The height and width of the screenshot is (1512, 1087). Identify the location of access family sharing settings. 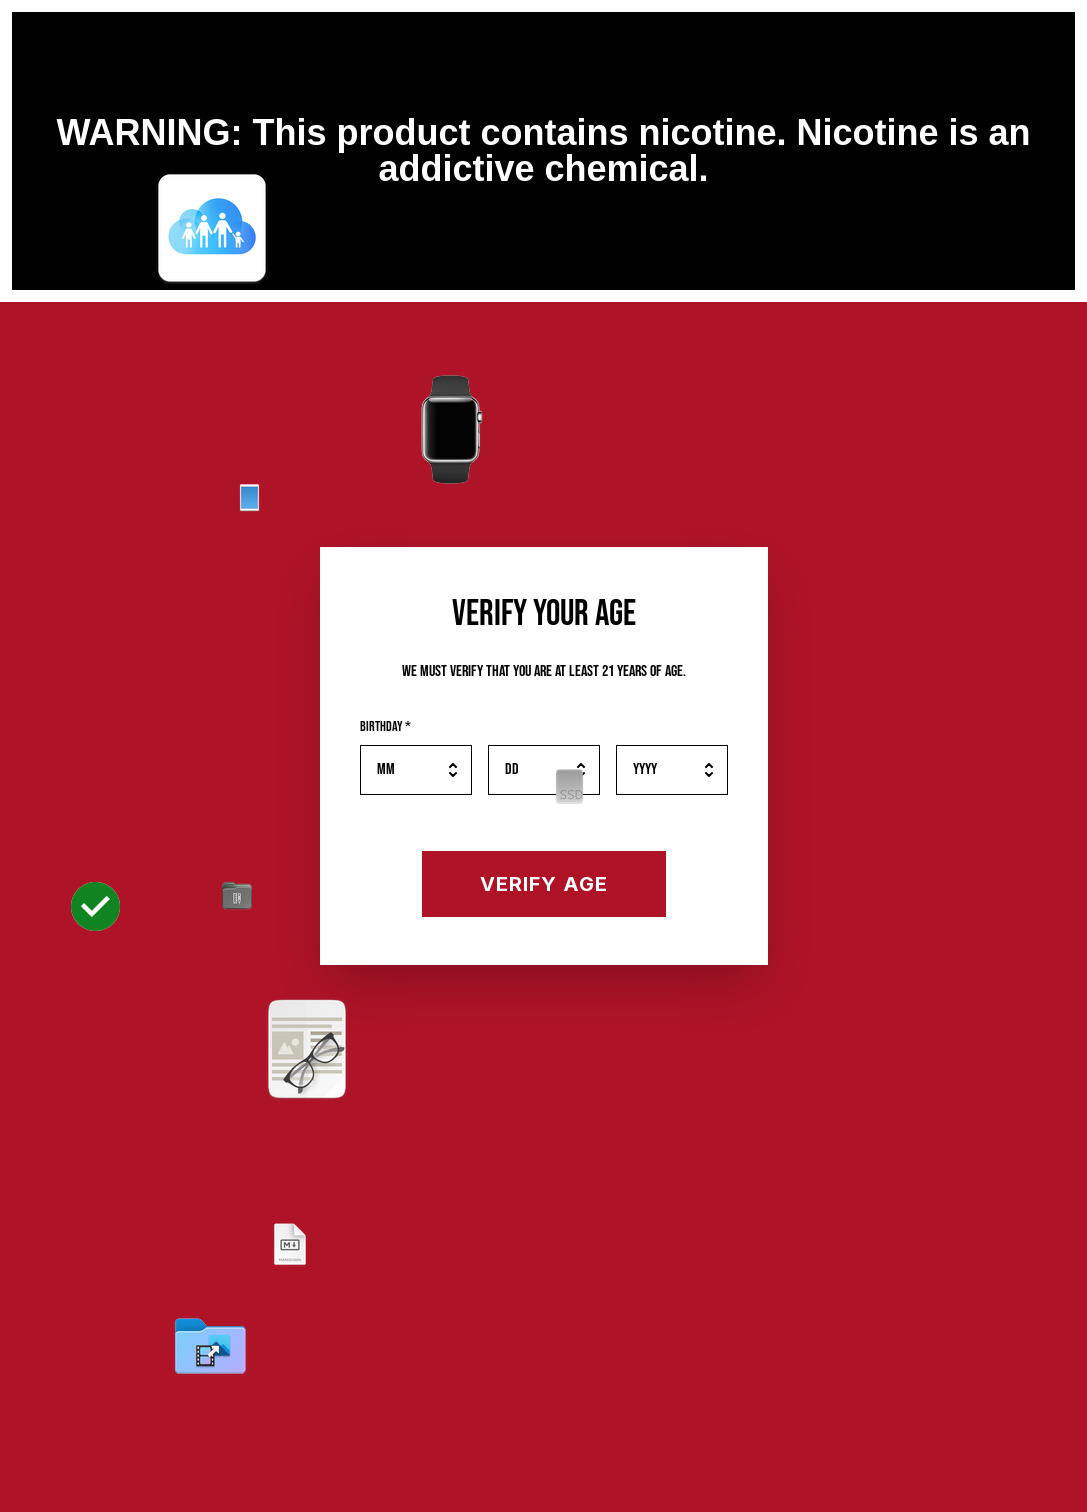
(212, 228).